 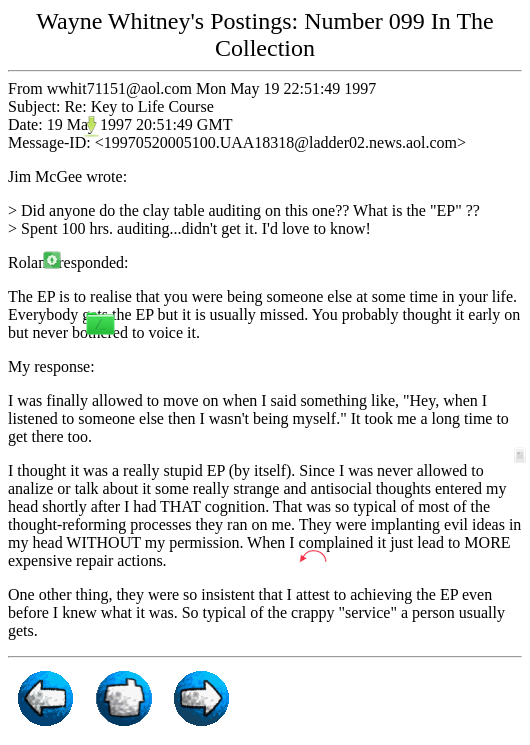 I want to click on document template file type, so click(x=520, y=455).